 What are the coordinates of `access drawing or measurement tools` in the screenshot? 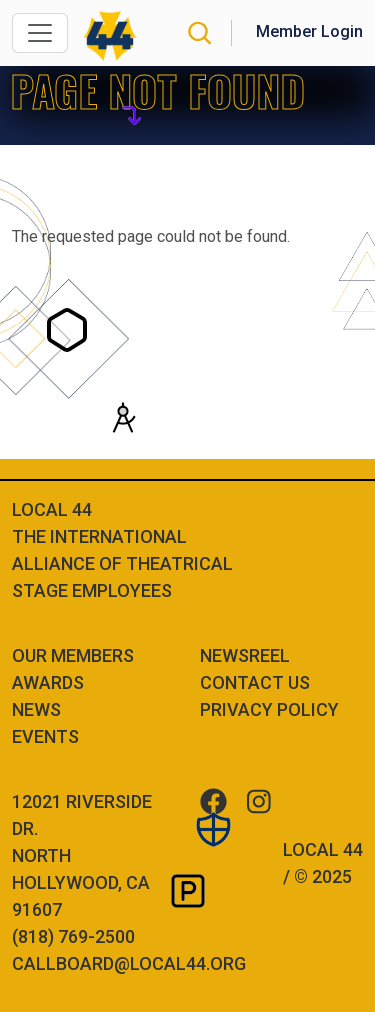 It's located at (123, 418).